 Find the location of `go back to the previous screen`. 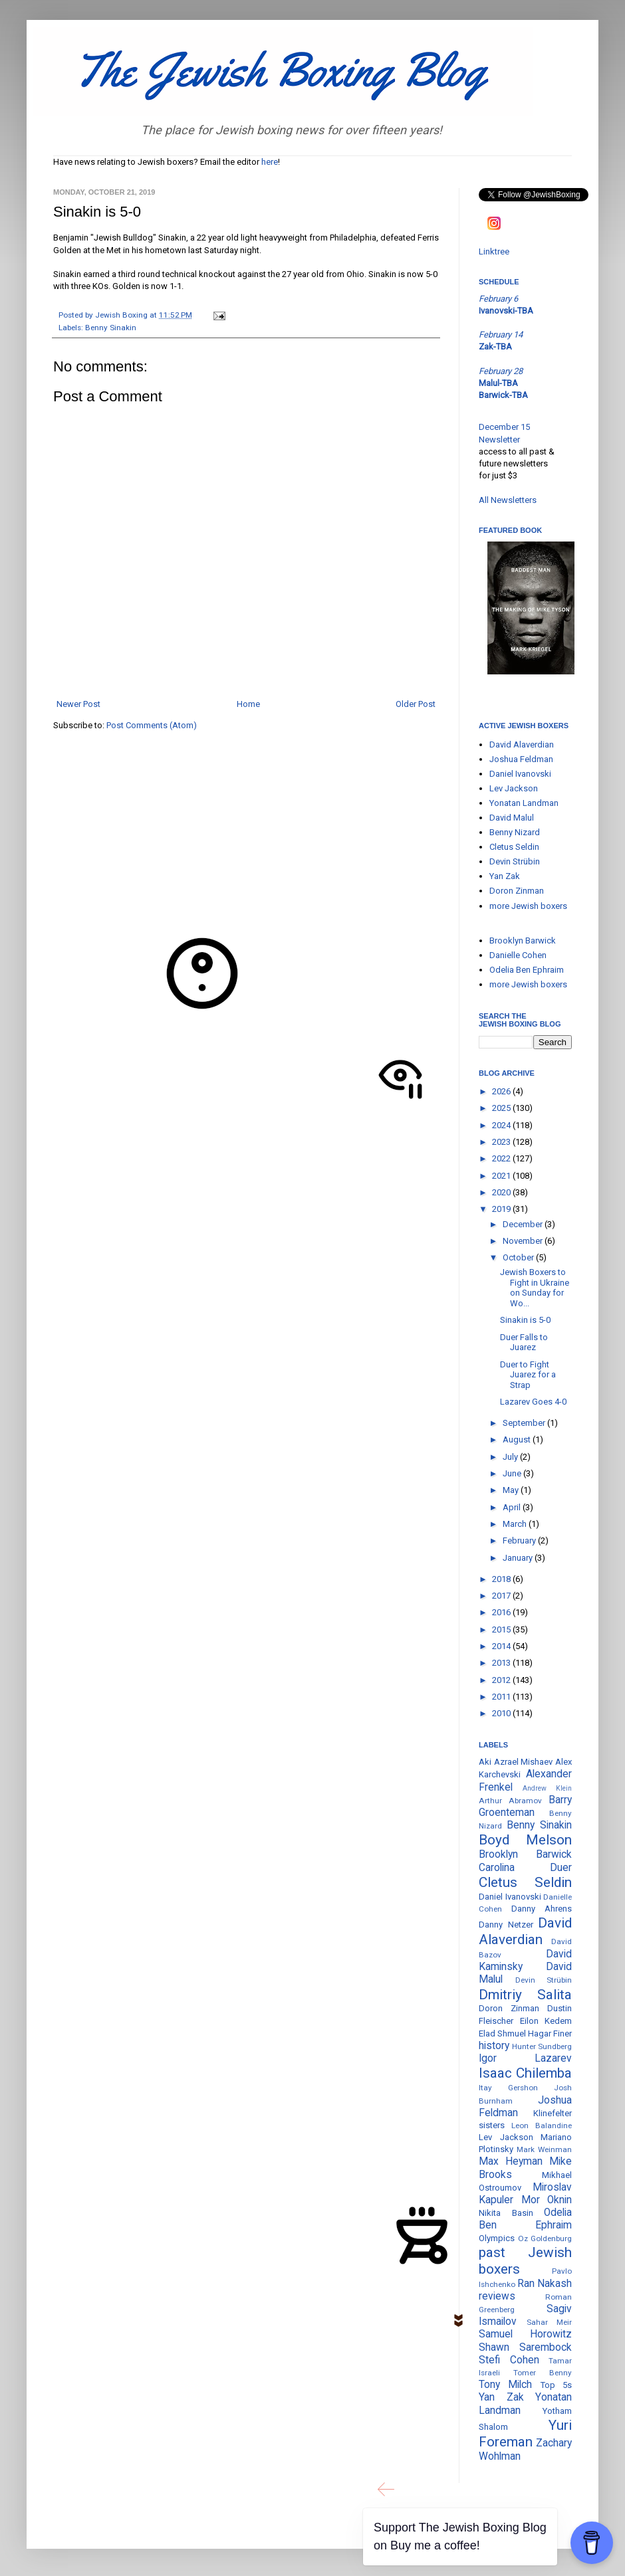

go back to the previous screen is located at coordinates (386, 2489).